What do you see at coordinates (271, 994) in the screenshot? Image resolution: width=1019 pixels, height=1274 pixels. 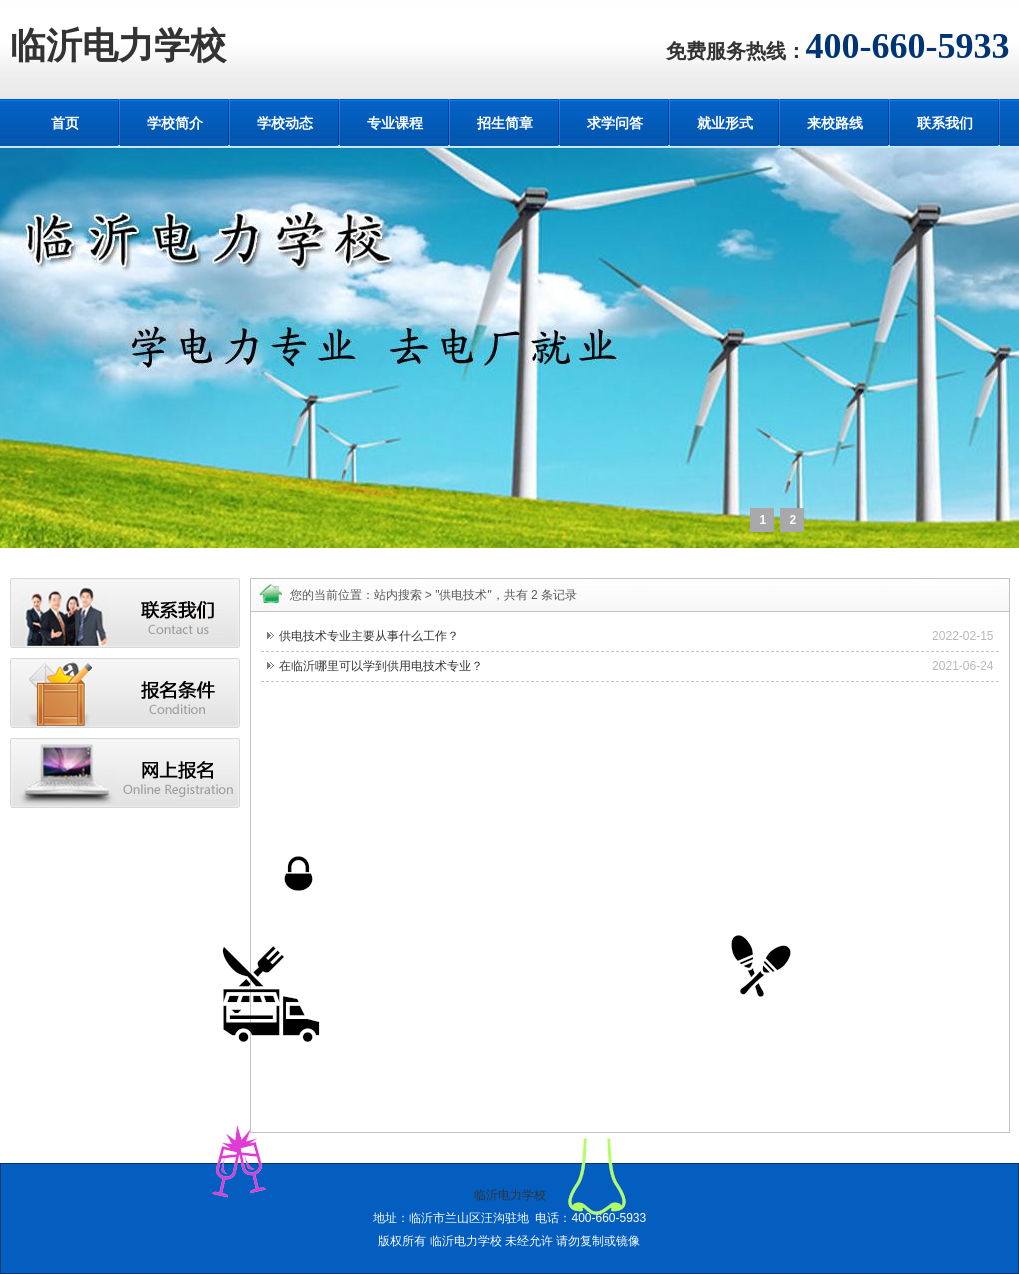 I see `find nearby food trucks` at bounding box center [271, 994].